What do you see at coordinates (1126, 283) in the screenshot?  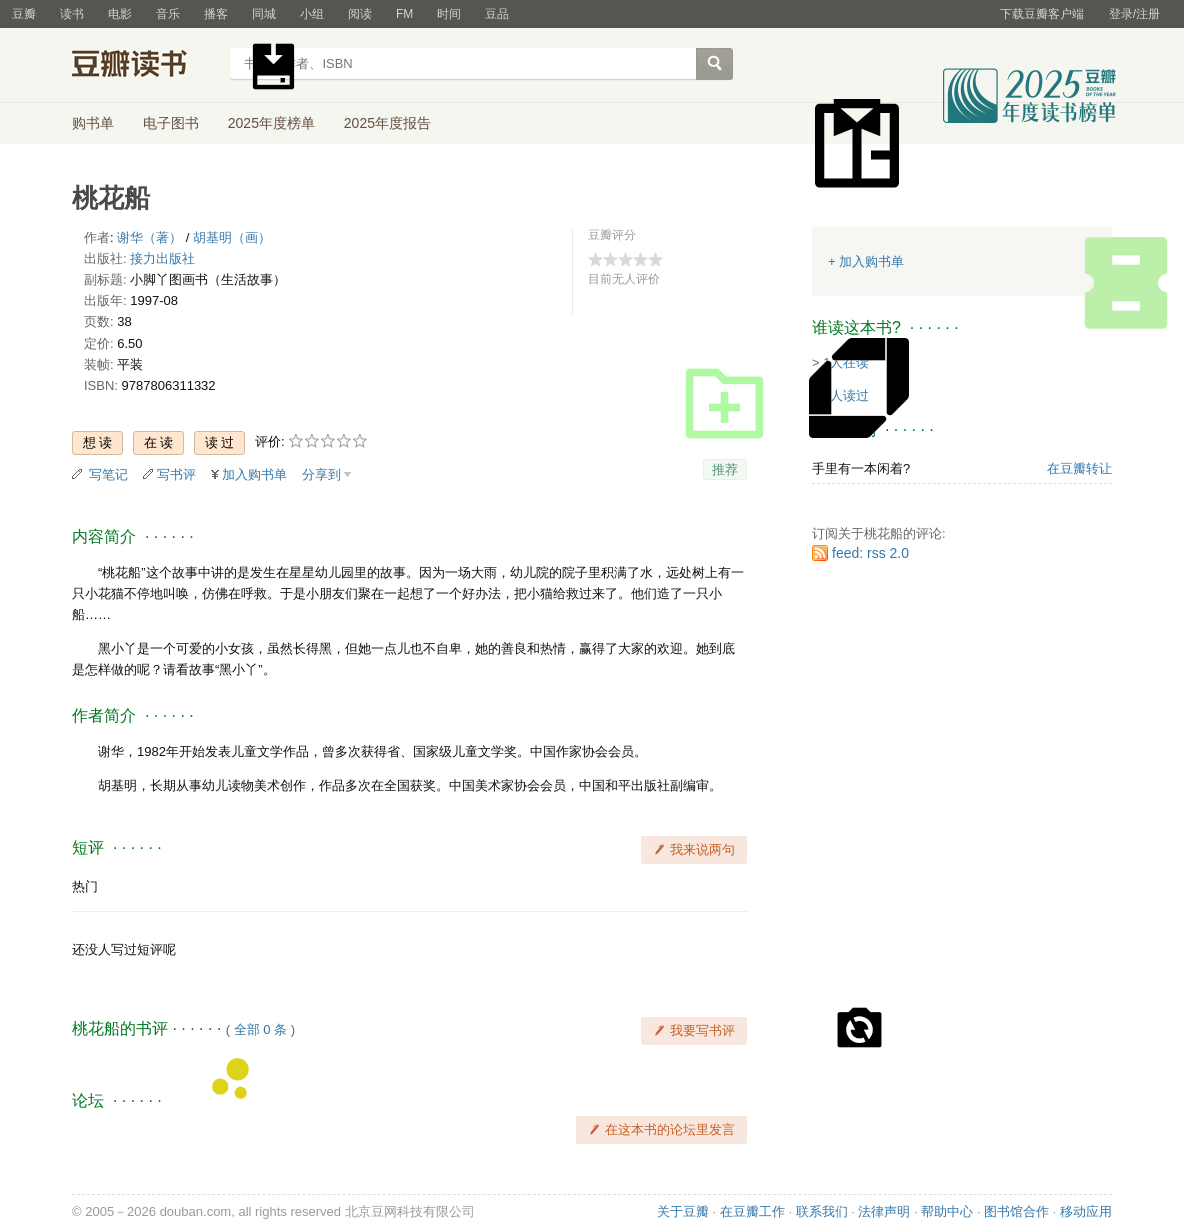 I see `apply a coupon or discount code` at bounding box center [1126, 283].